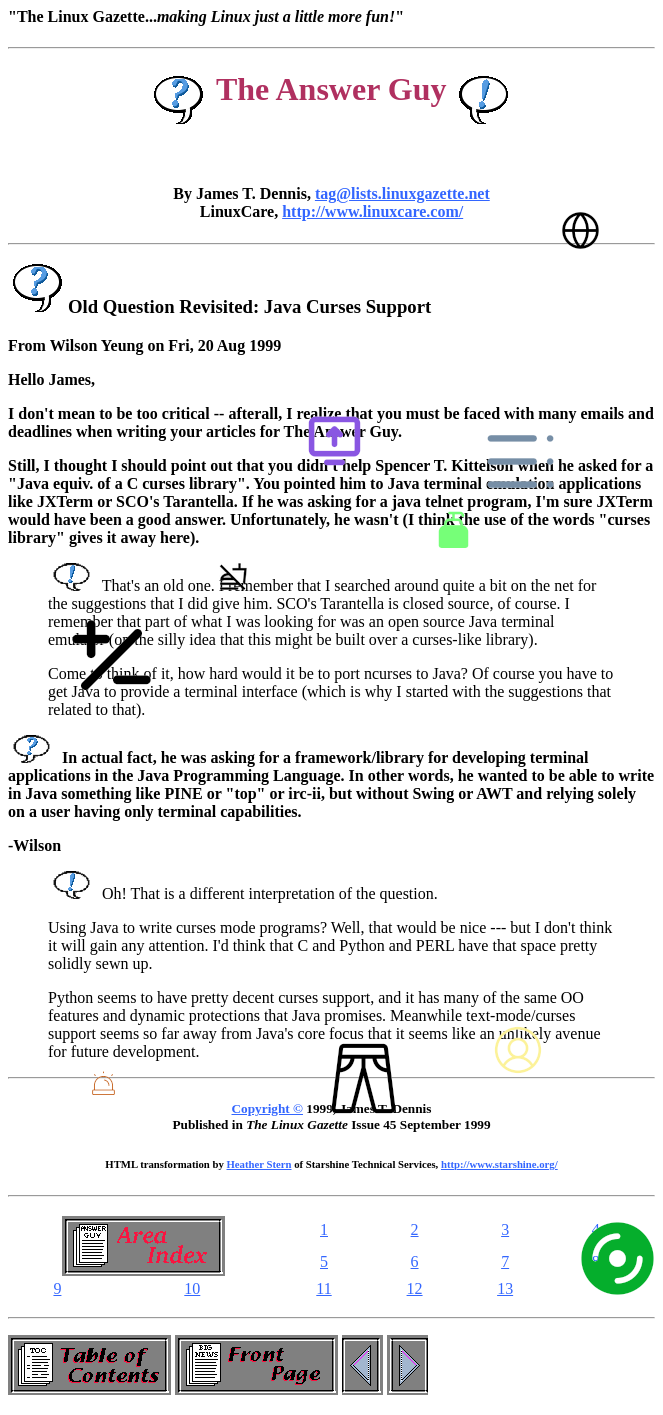 The height and width of the screenshot is (1415, 663). What do you see at coordinates (233, 576) in the screenshot?
I see `indicates food is not allowed in this area` at bounding box center [233, 576].